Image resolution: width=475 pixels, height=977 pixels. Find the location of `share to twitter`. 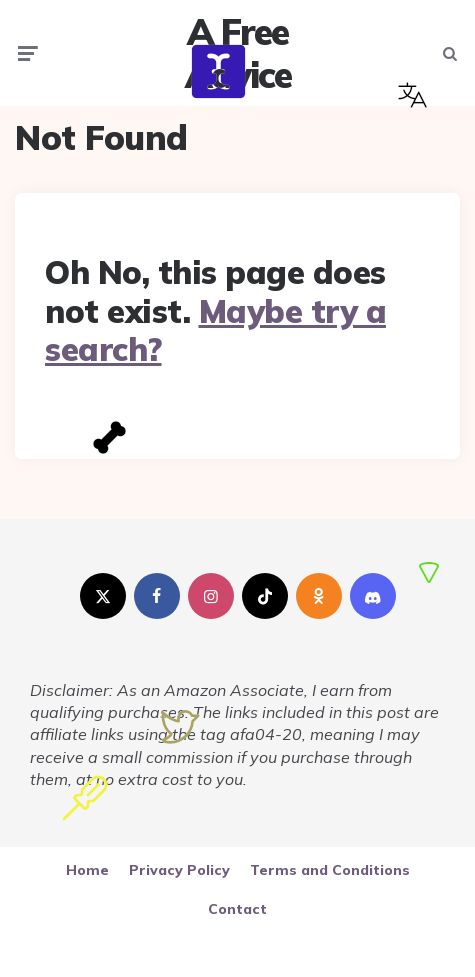

share to twitter is located at coordinates (178, 725).